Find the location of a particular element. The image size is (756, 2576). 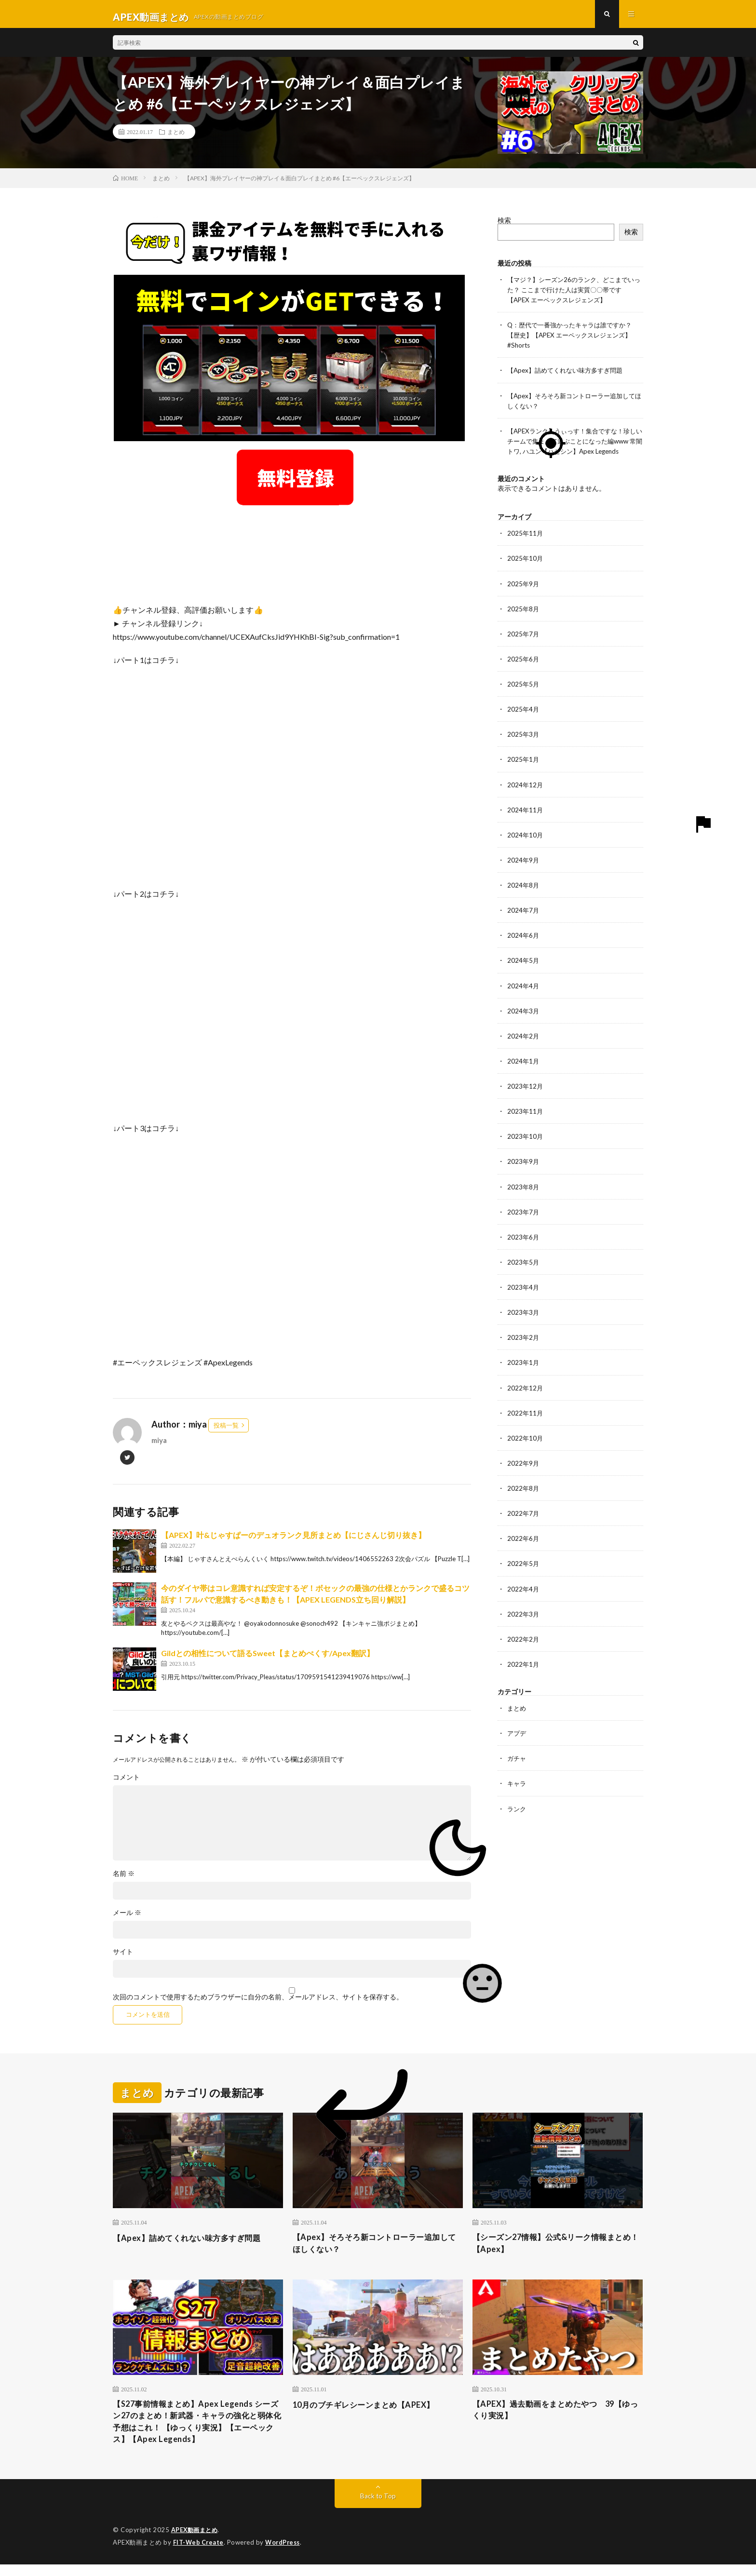

indicates neutral feedback or rating is located at coordinates (482, 1983).